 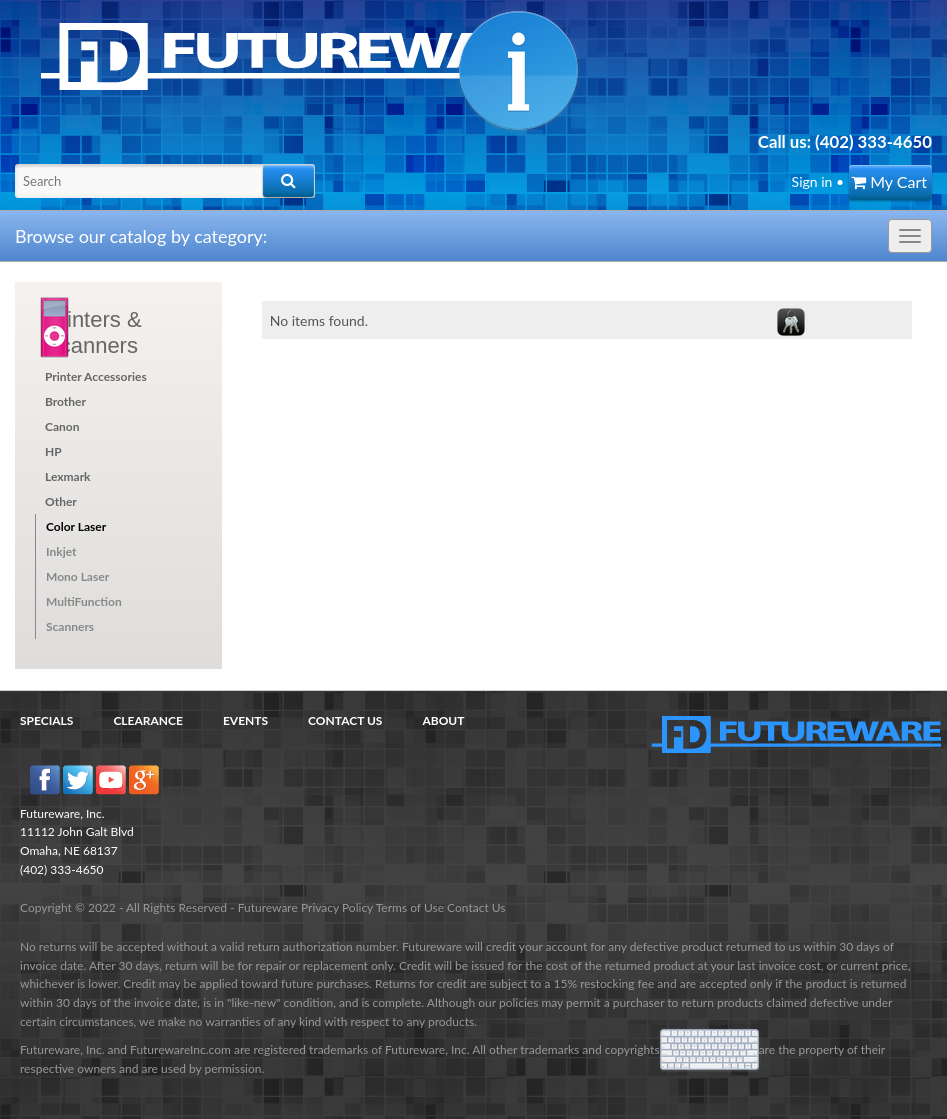 I want to click on connect a bluetooth keyboard, so click(x=709, y=1049).